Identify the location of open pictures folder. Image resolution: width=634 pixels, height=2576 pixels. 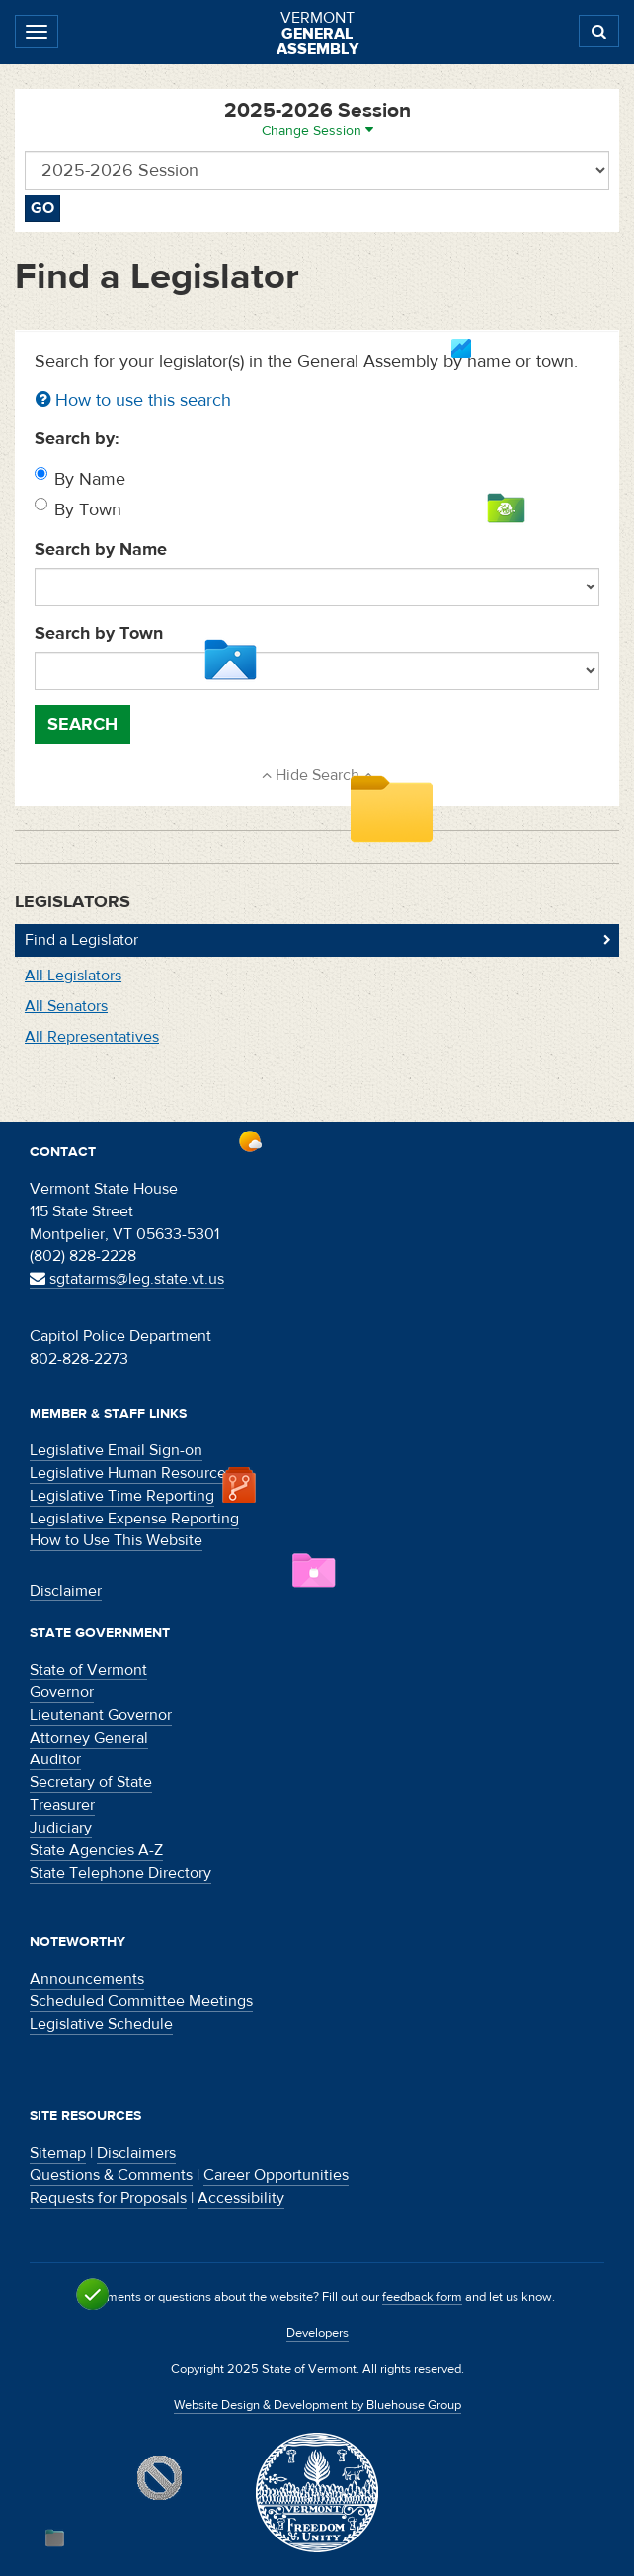
(230, 661).